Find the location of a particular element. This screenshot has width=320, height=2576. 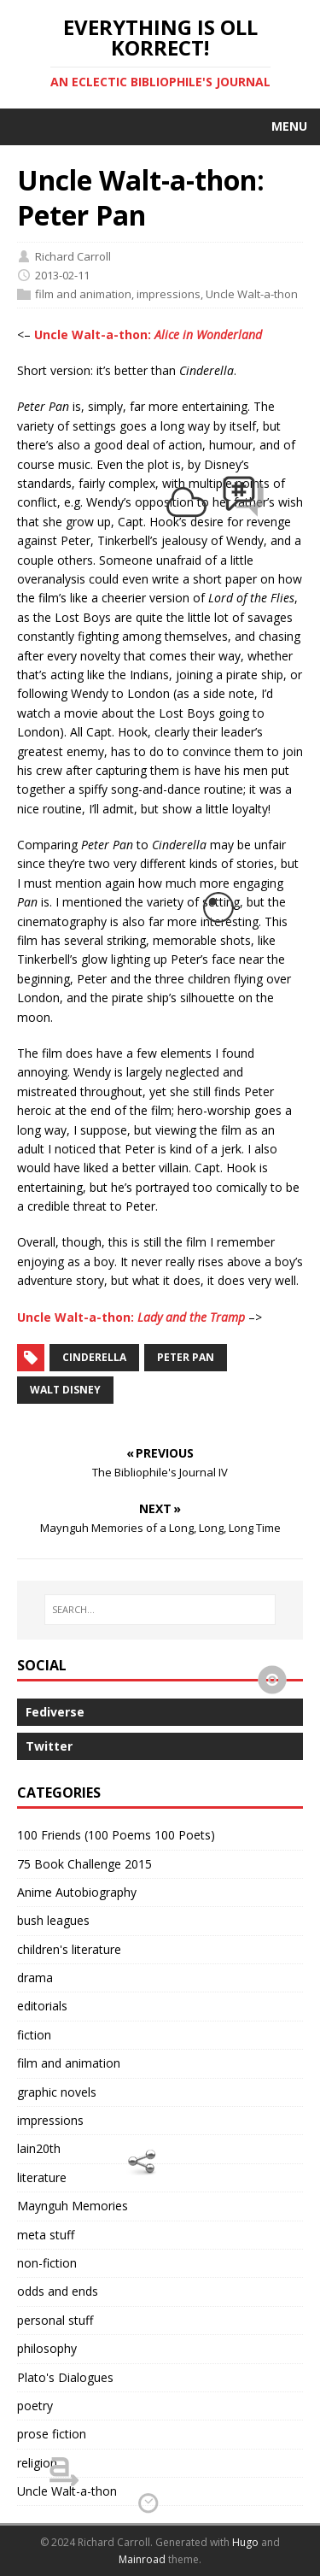

view recently opened documents is located at coordinates (148, 2503).